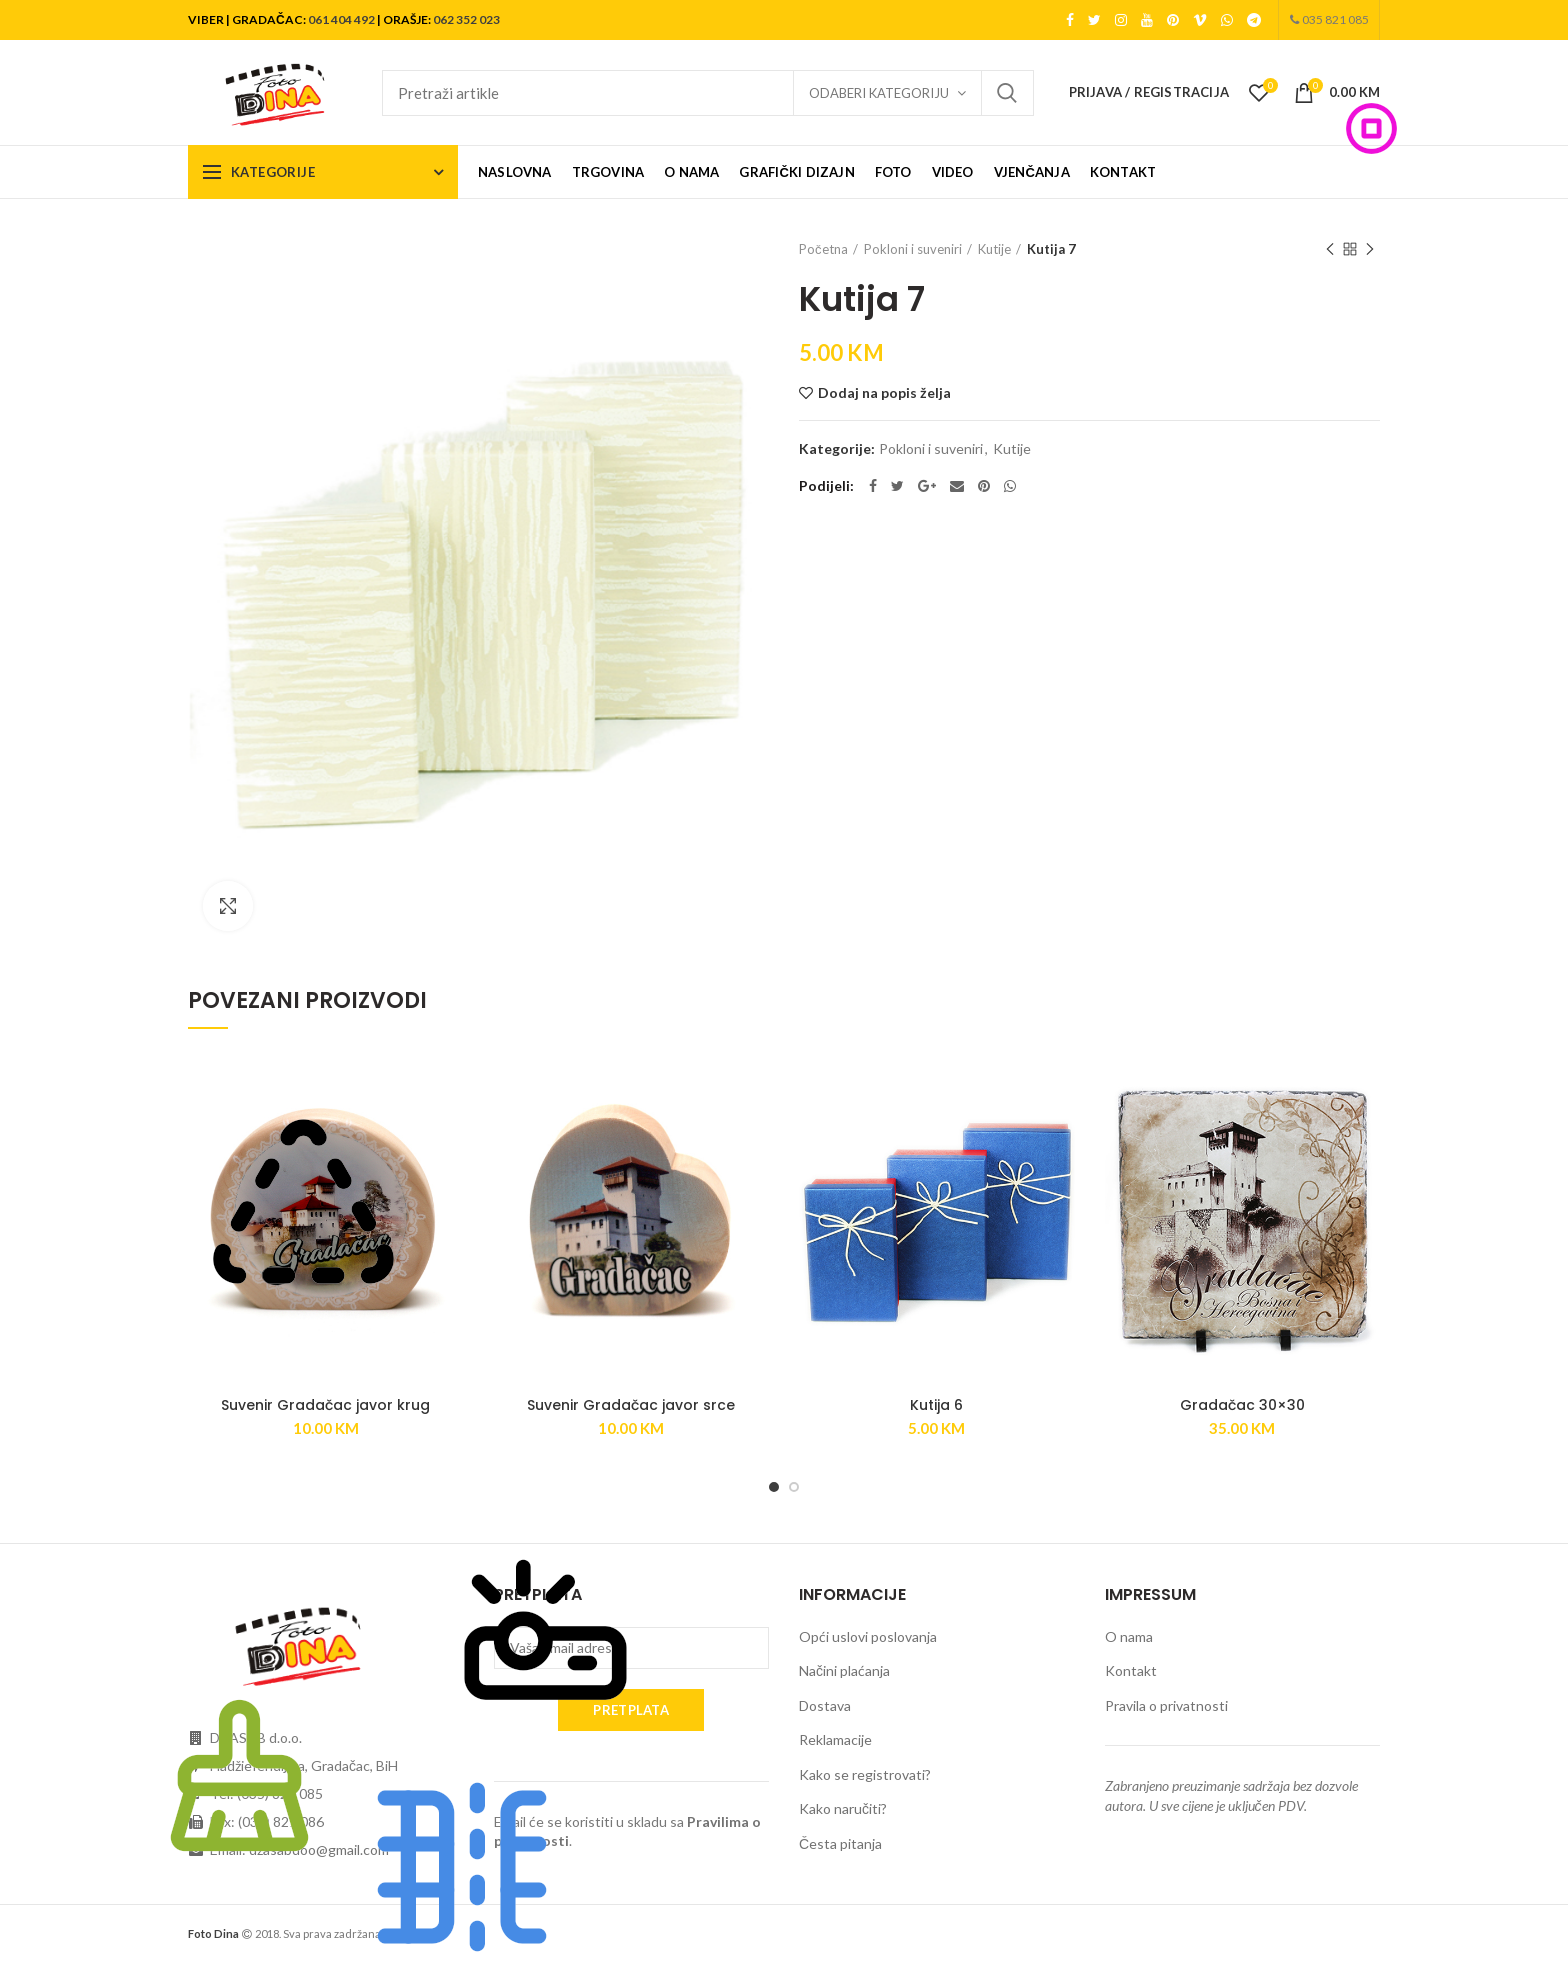  Describe the element at coordinates (462, 1867) in the screenshot. I see `split table into separate columns` at that location.